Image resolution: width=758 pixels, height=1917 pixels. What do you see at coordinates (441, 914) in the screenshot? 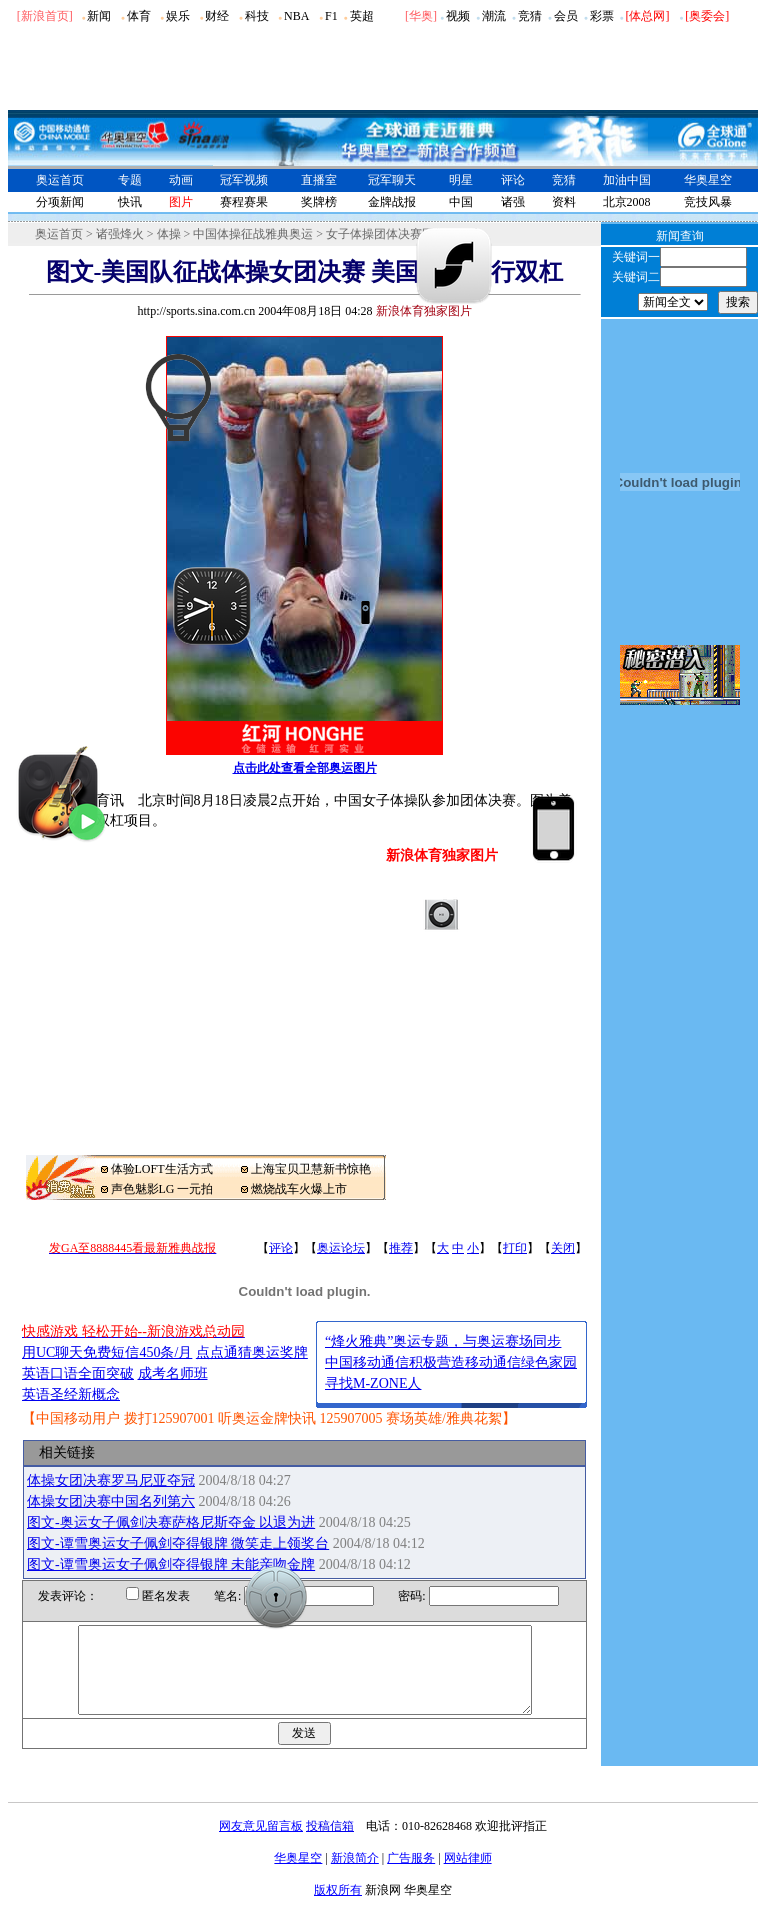
I see `iPod shuffle device connected` at bounding box center [441, 914].